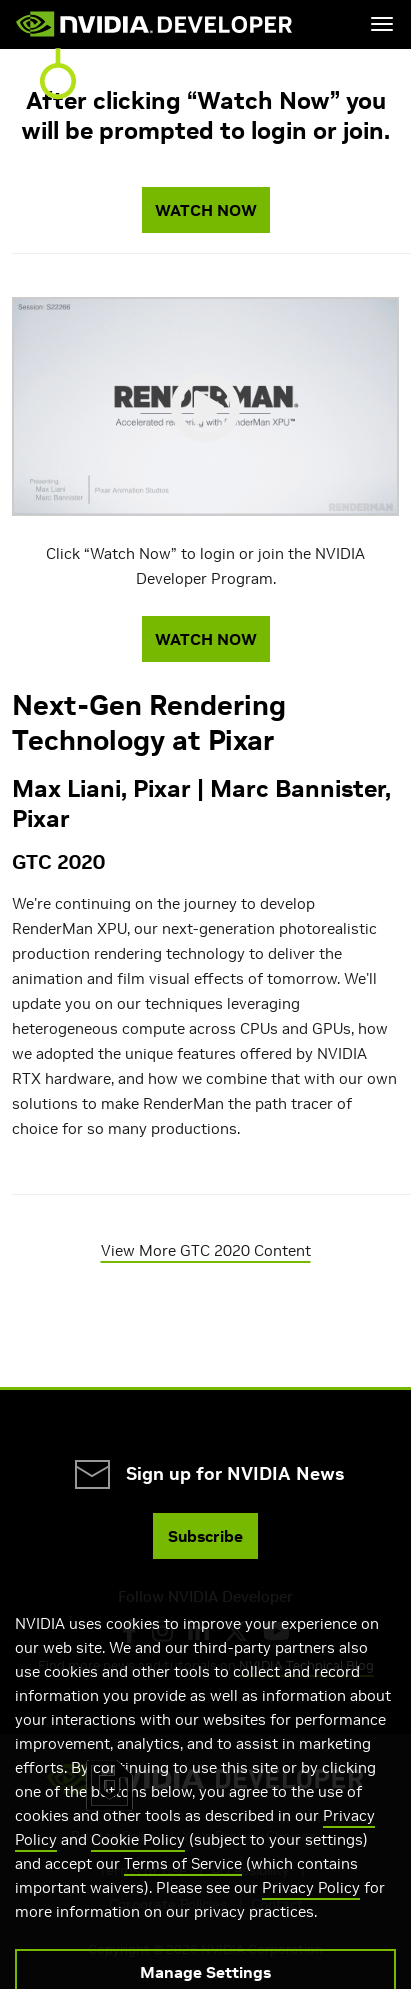  Describe the element at coordinates (58, 75) in the screenshot. I see `select genderless or non-binary gender option` at that location.